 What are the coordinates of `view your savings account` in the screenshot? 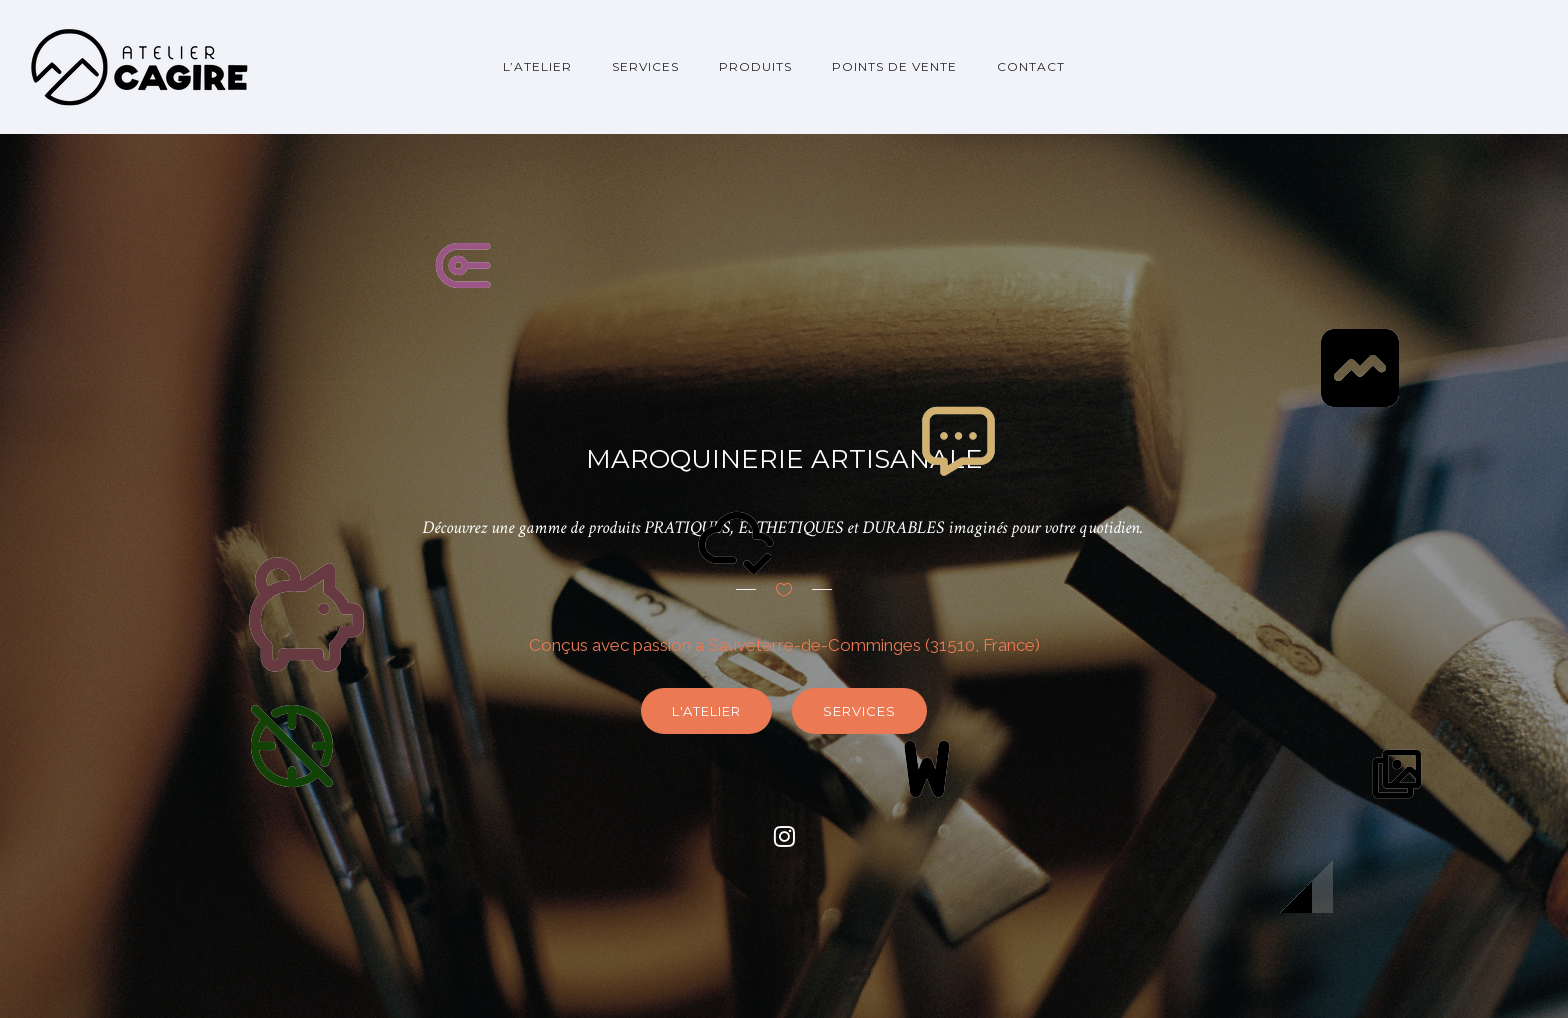 It's located at (306, 614).